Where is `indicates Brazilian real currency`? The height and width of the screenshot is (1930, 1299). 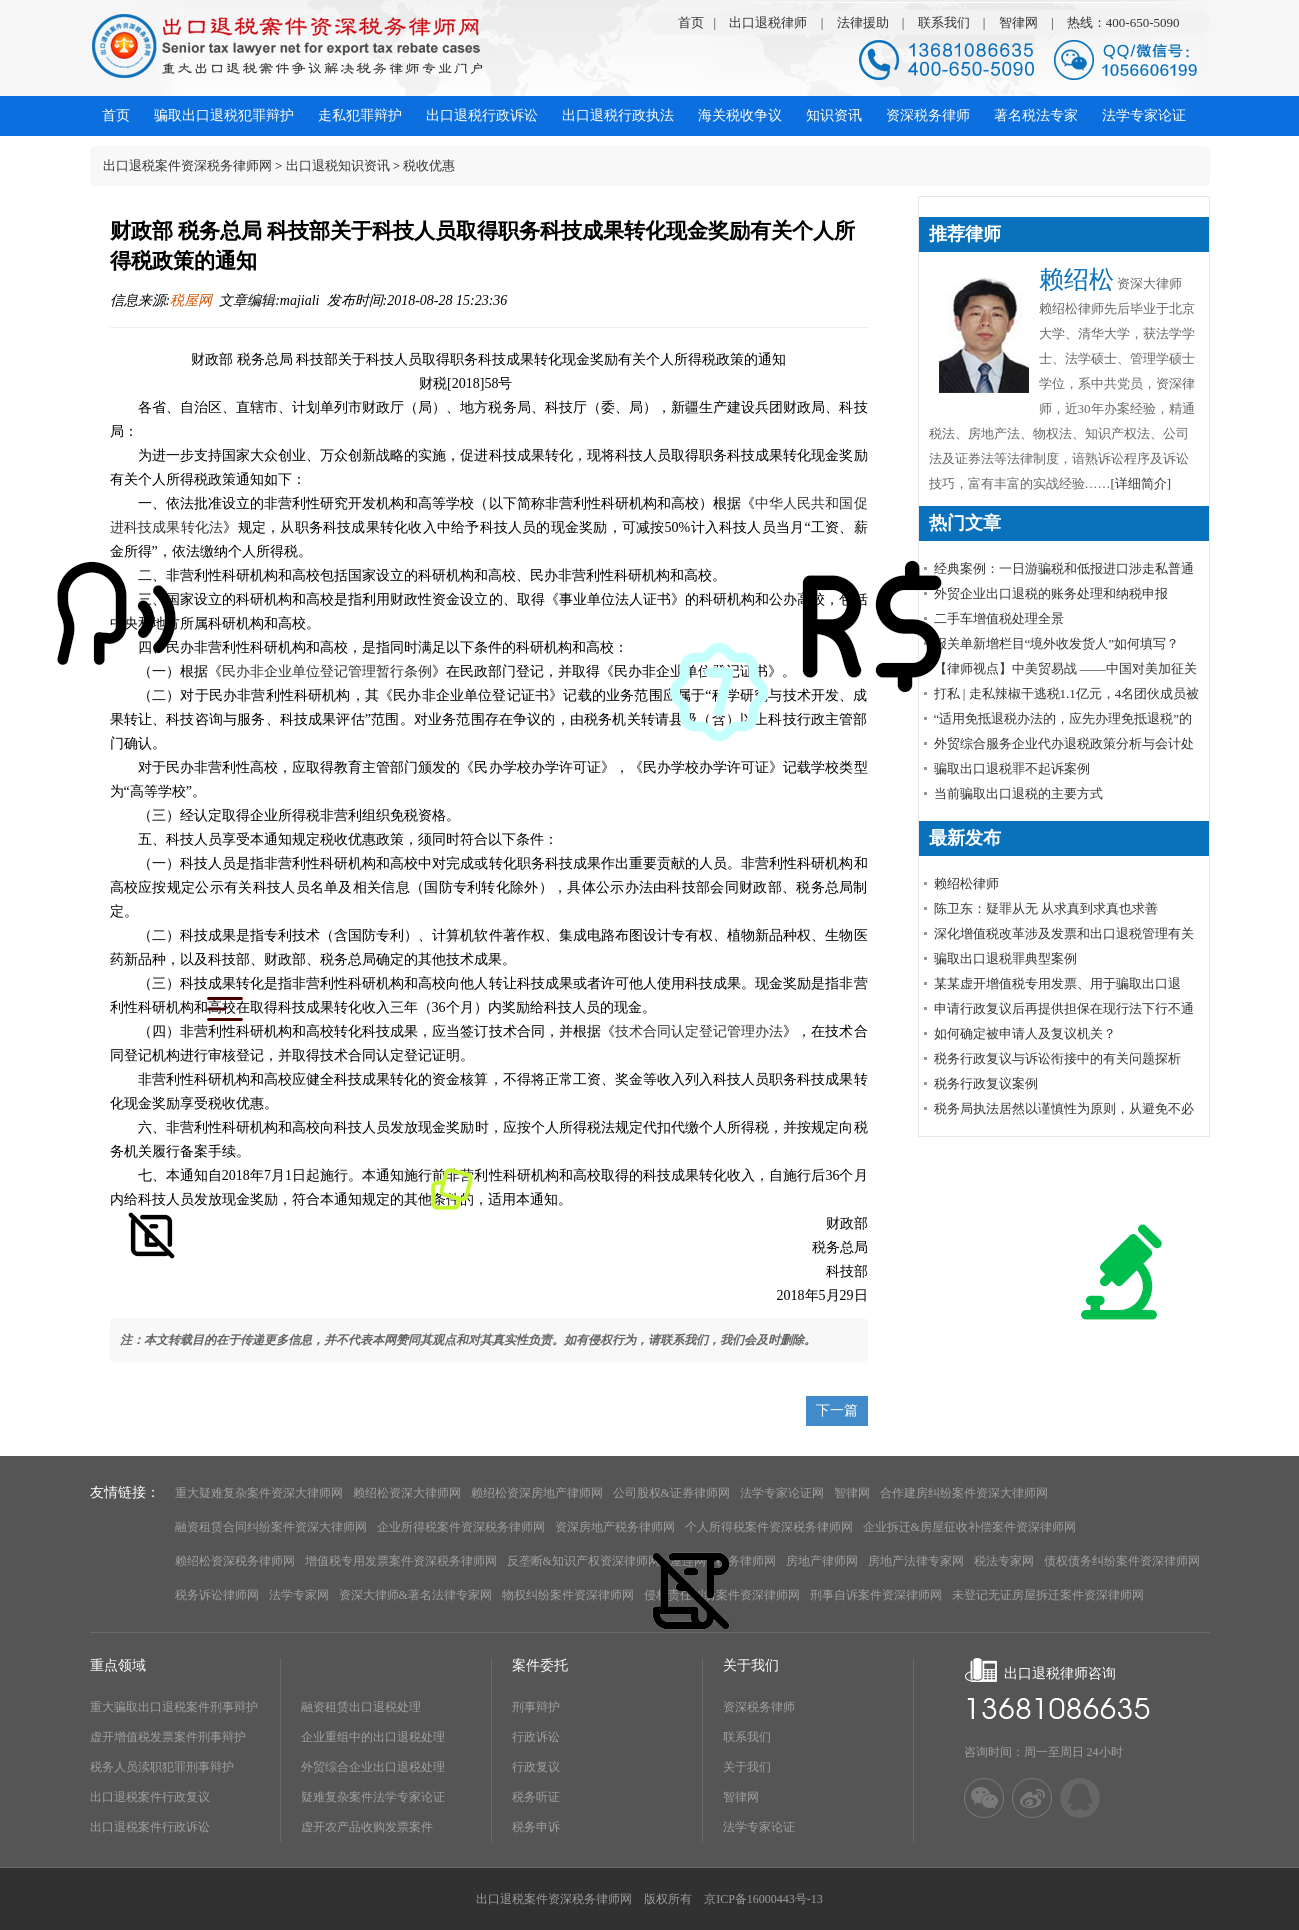
indicates Brazilian real currency is located at coordinates (868, 626).